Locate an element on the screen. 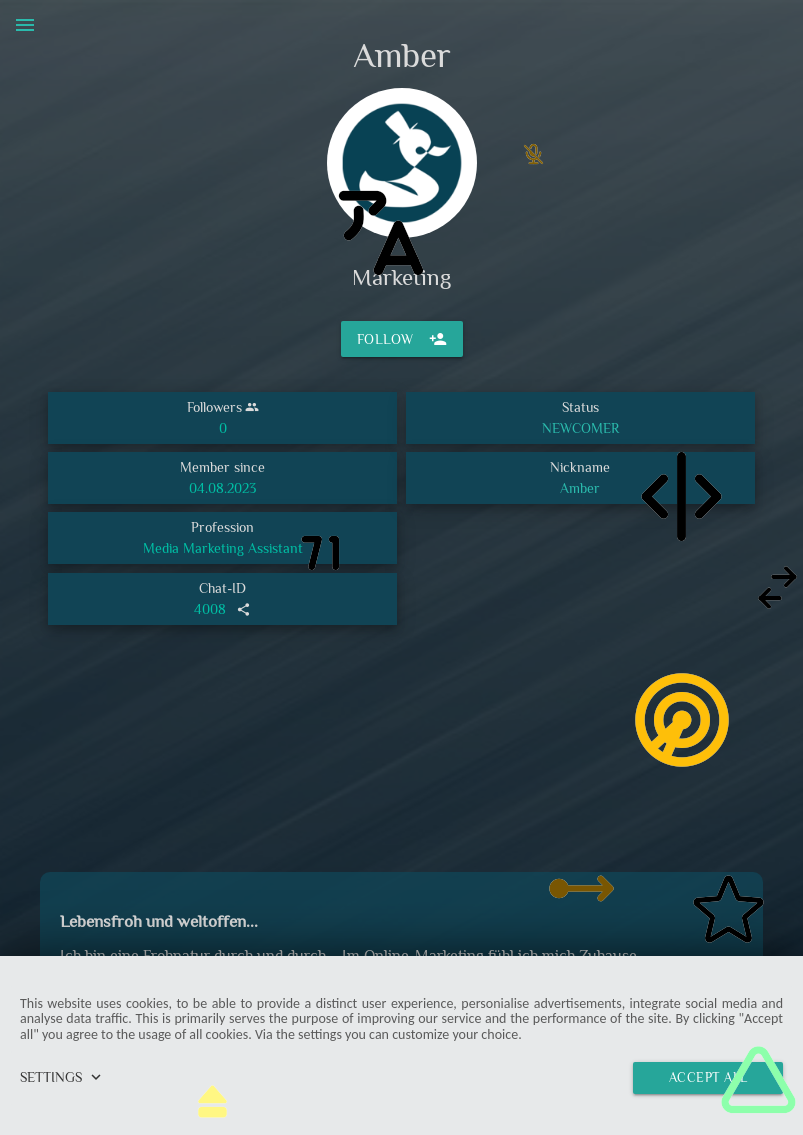  swap or exchange items is located at coordinates (777, 587).